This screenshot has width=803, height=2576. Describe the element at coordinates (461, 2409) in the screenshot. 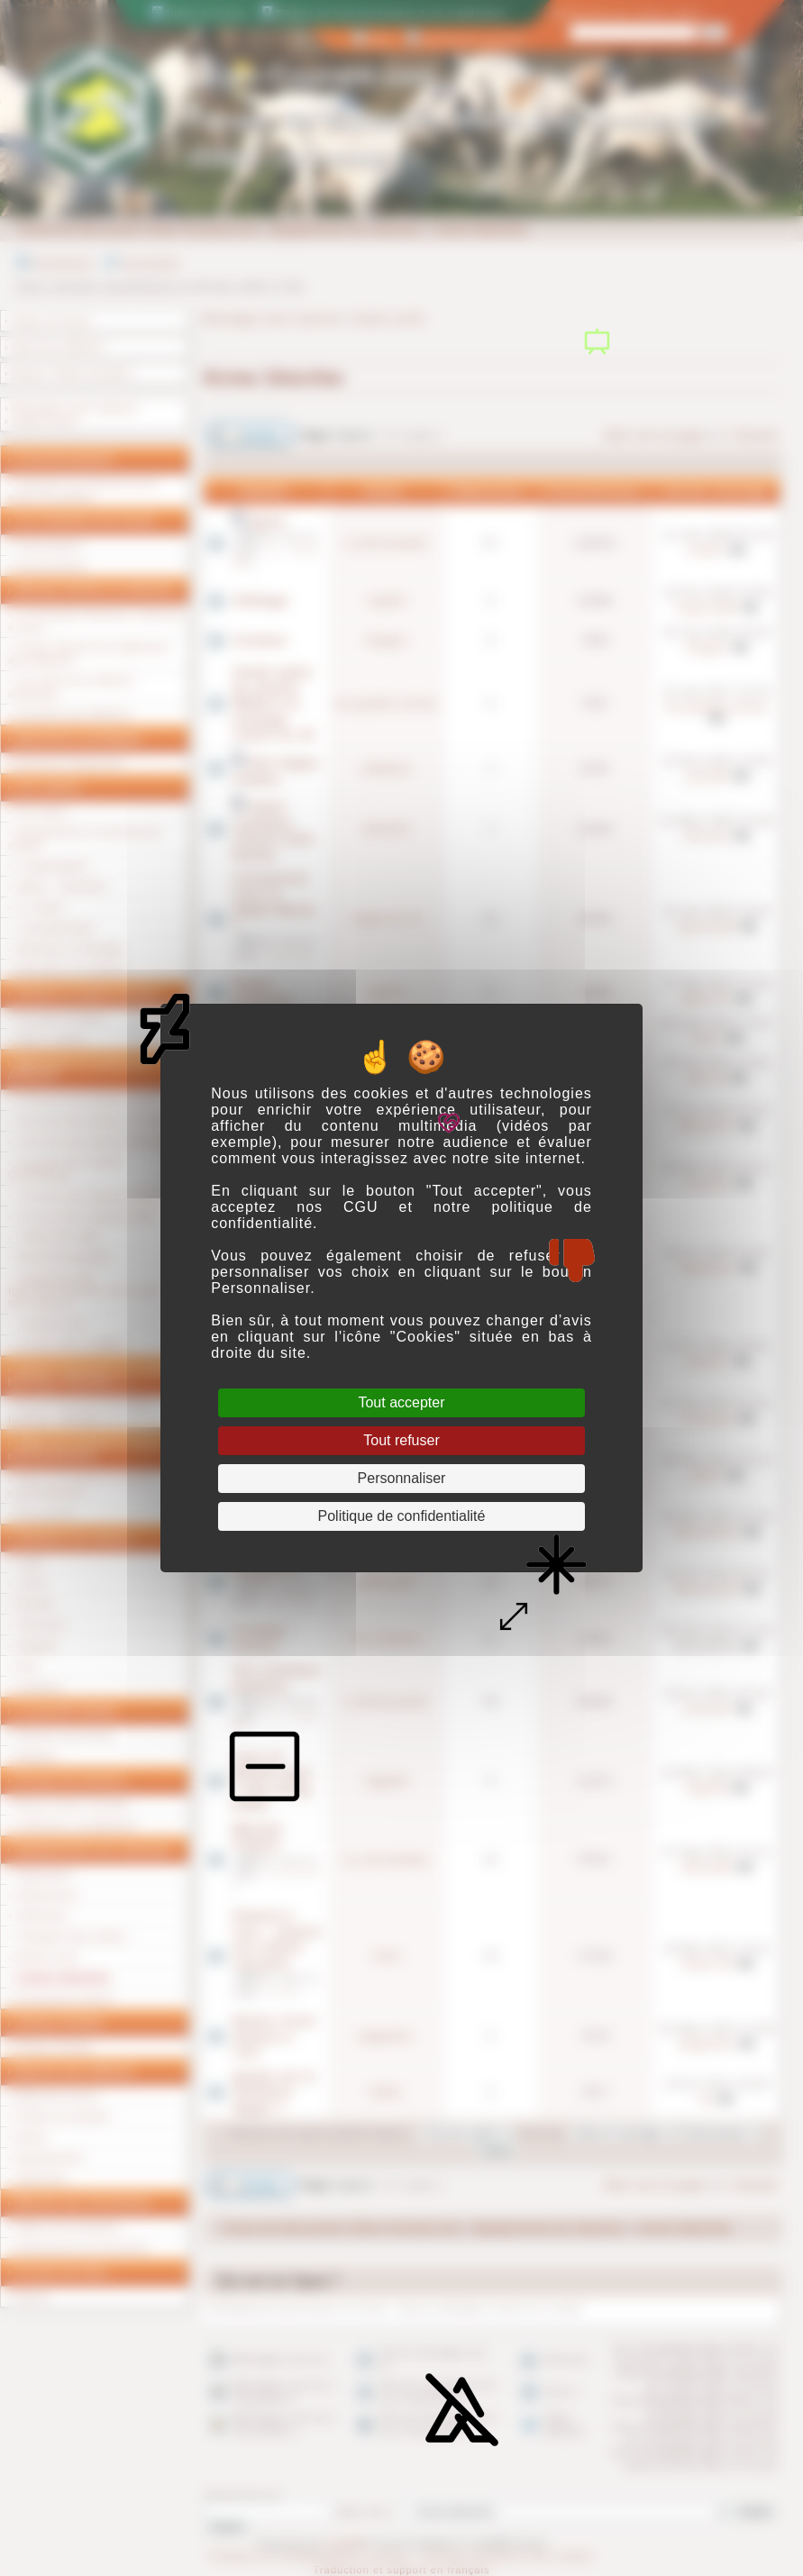

I see `camping site unavailable or closed` at that location.